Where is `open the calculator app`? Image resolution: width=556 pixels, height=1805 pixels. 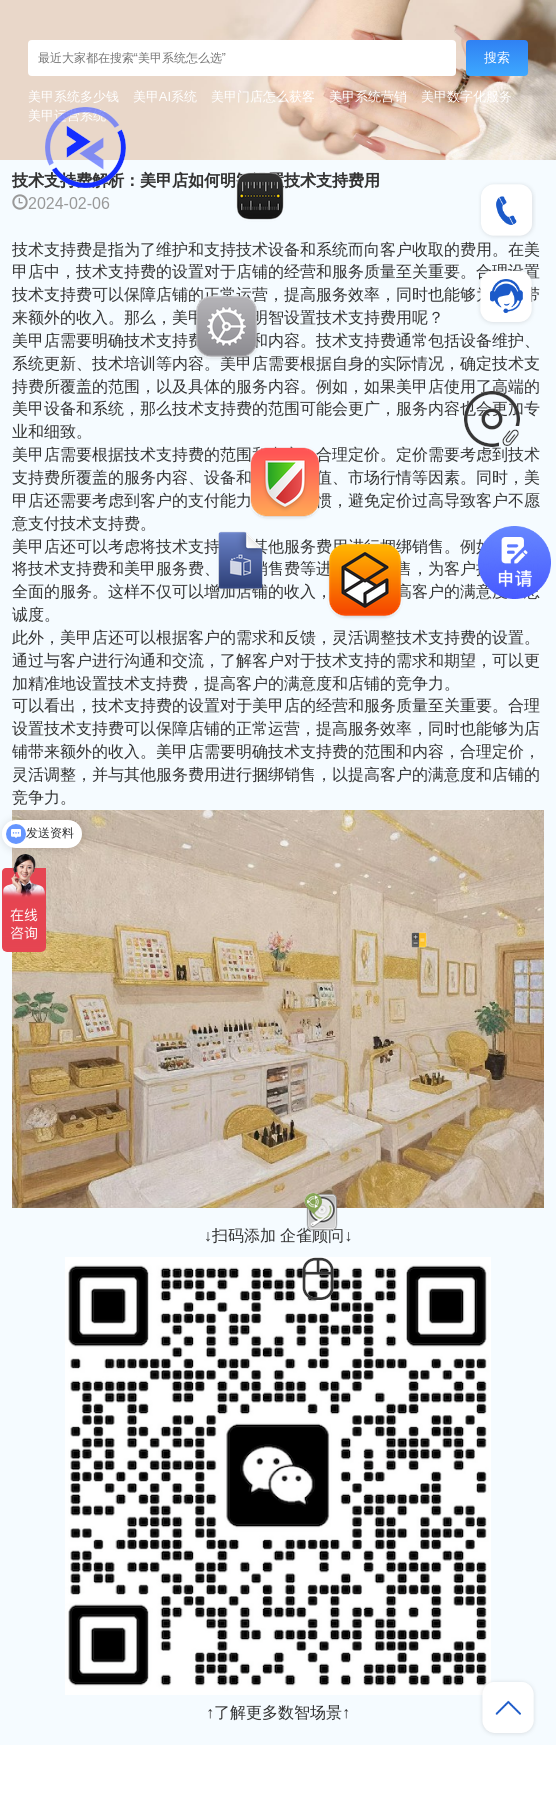
open the calculator app is located at coordinates (419, 940).